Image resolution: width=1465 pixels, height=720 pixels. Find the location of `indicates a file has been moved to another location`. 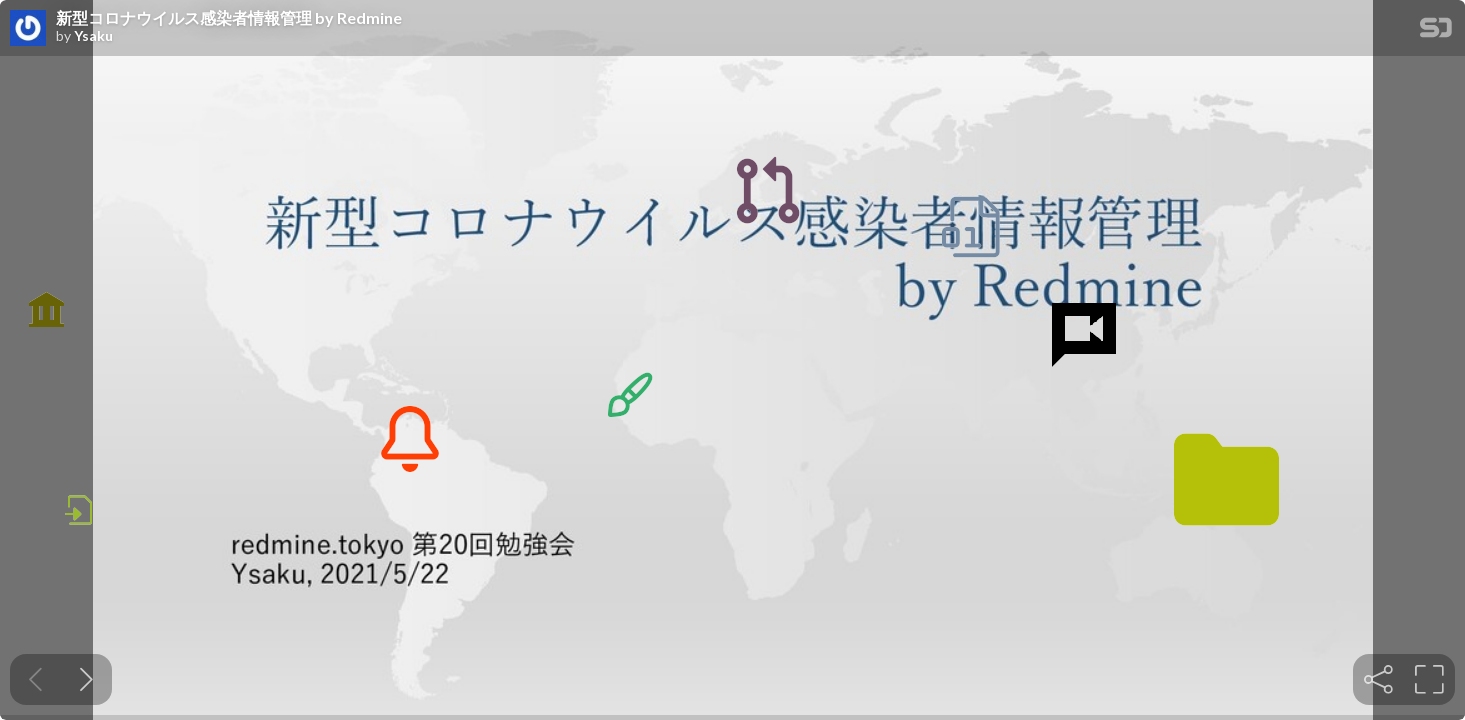

indicates a file has been moved to another location is located at coordinates (80, 510).